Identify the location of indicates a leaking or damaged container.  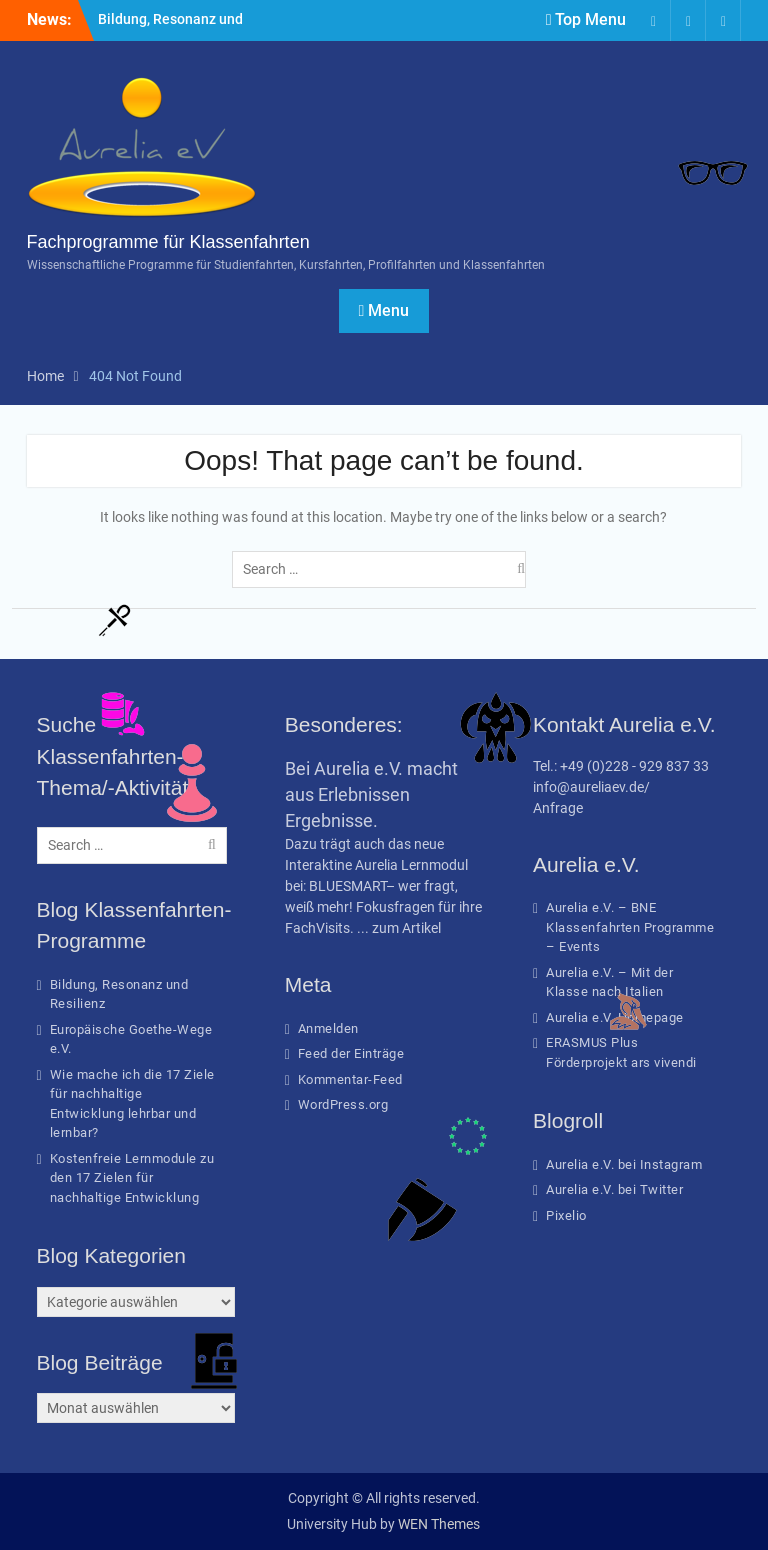
(122, 713).